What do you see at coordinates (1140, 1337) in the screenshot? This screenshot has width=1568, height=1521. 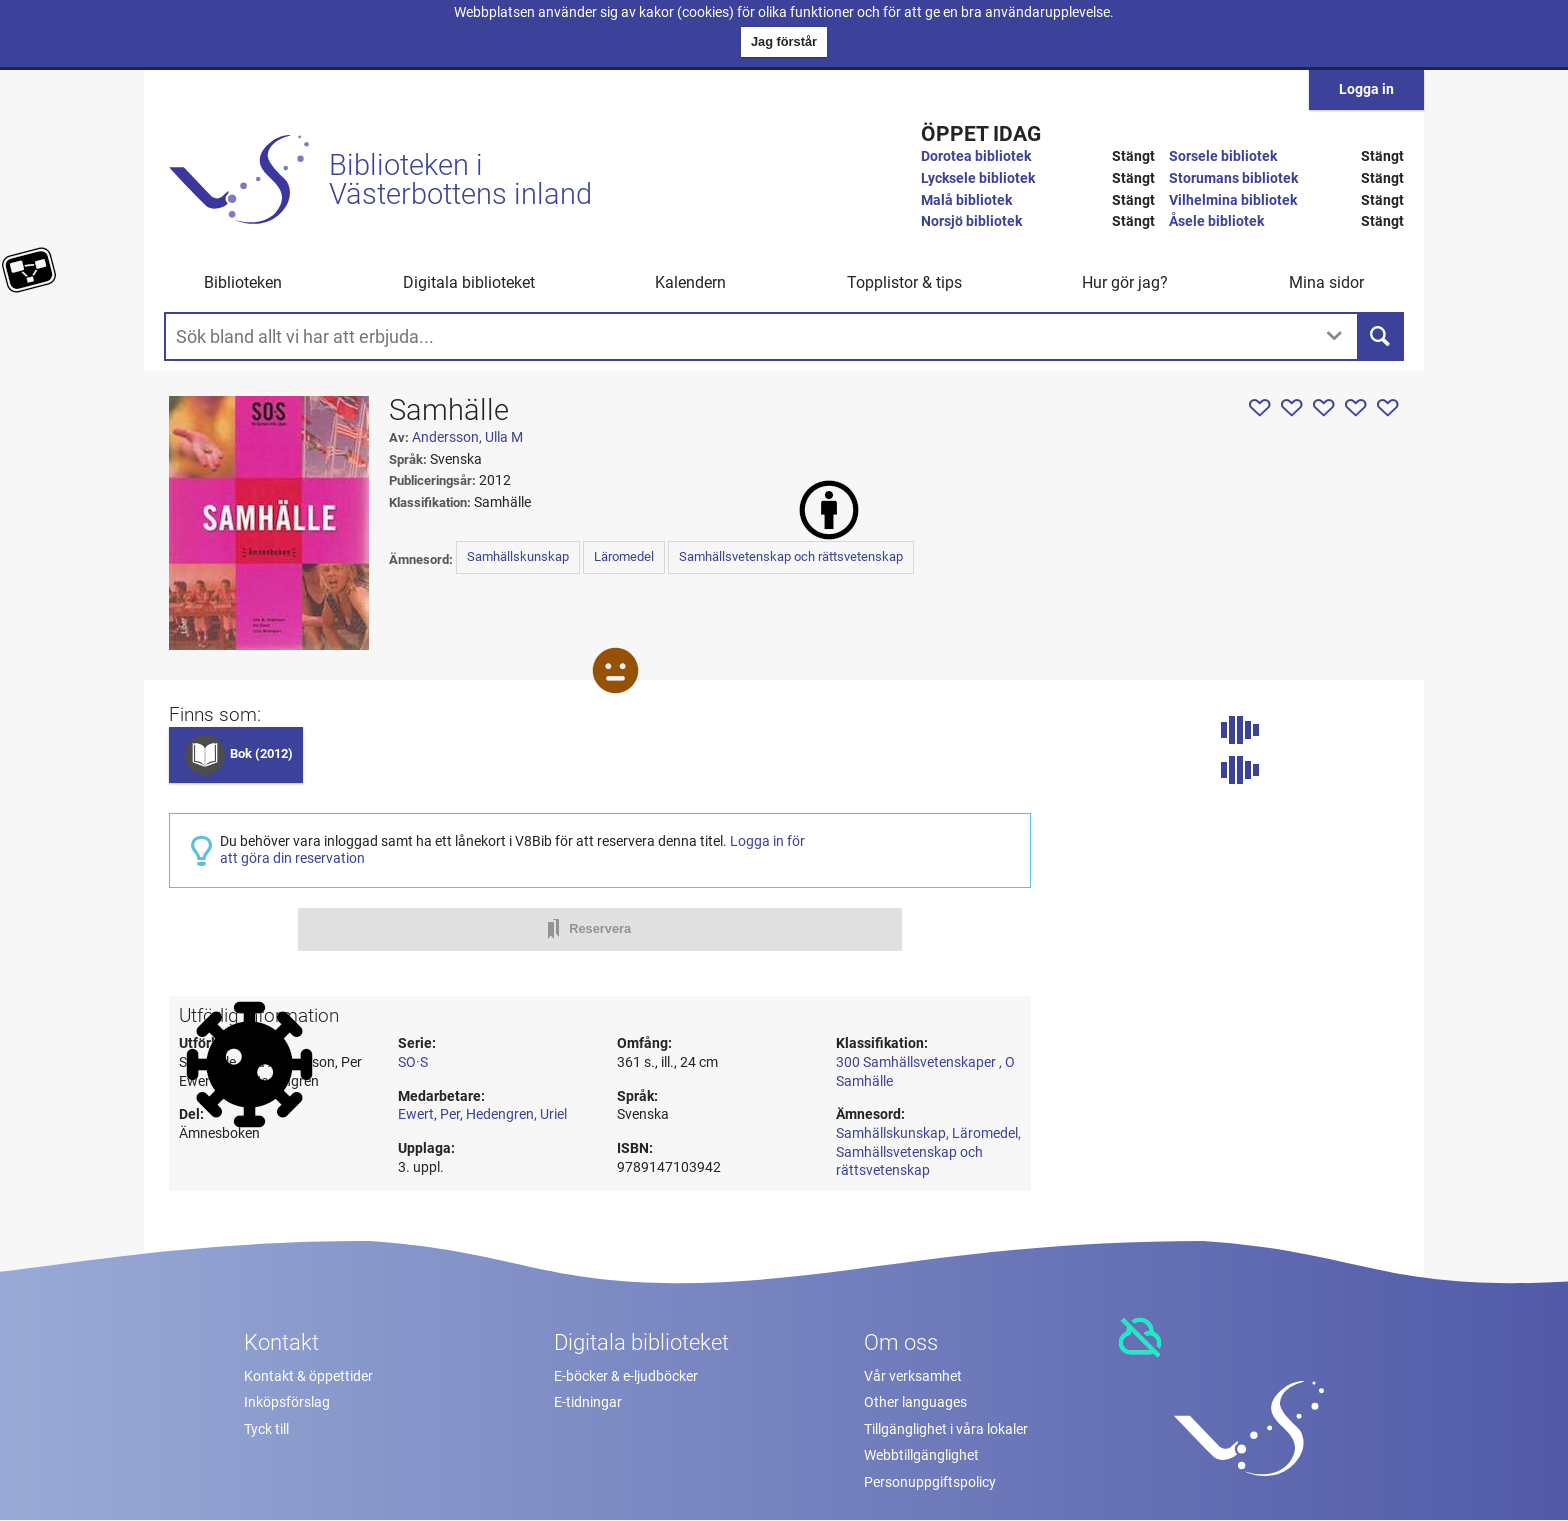 I see `indicates no cloud connection or offline status` at bounding box center [1140, 1337].